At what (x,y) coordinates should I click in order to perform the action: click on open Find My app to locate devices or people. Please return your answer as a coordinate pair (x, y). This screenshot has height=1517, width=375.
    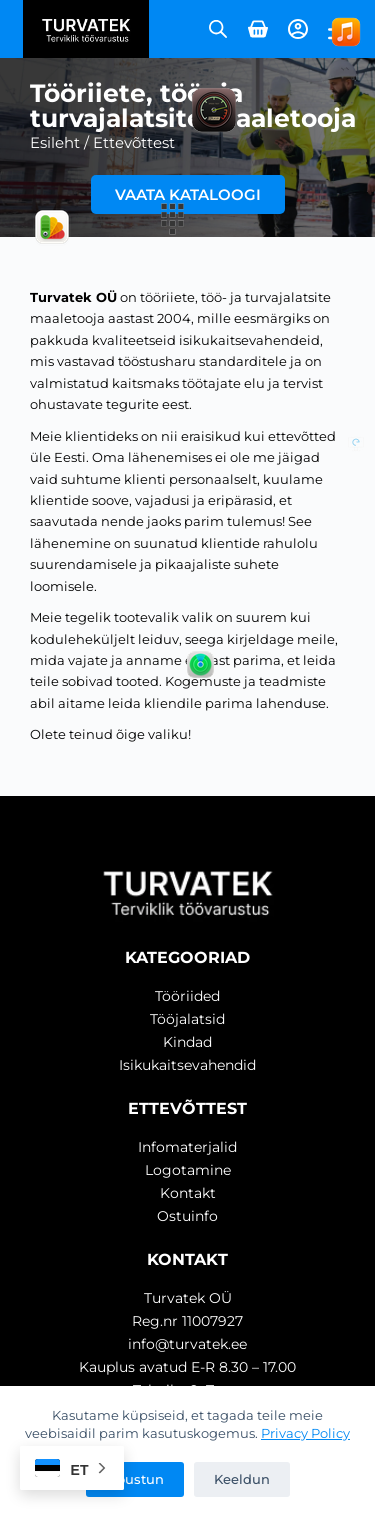
    Looking at the image, I should click on (200, 664).